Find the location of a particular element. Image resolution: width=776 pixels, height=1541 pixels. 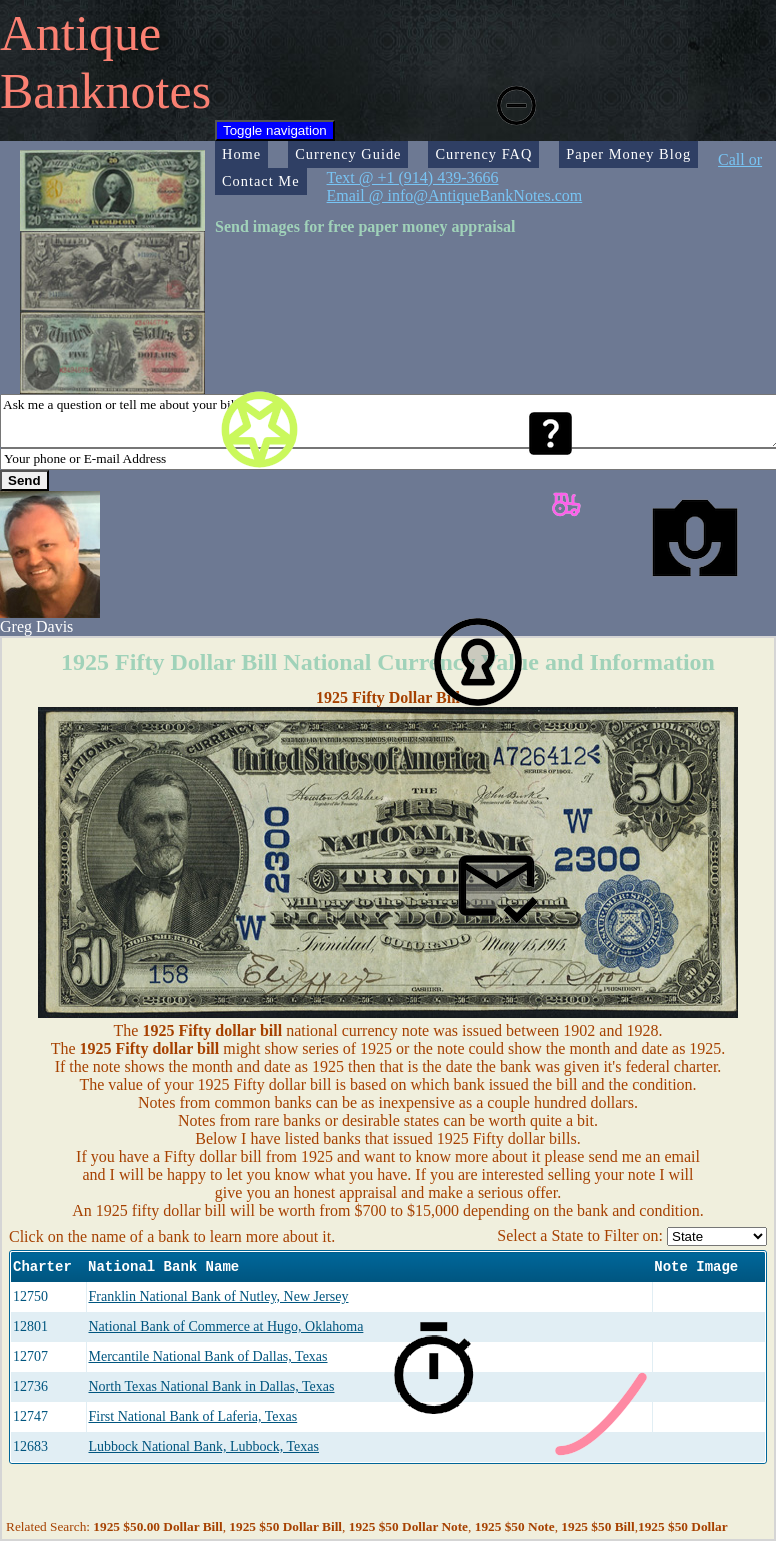

access help center or support resources is located at coordinates (550, 433).